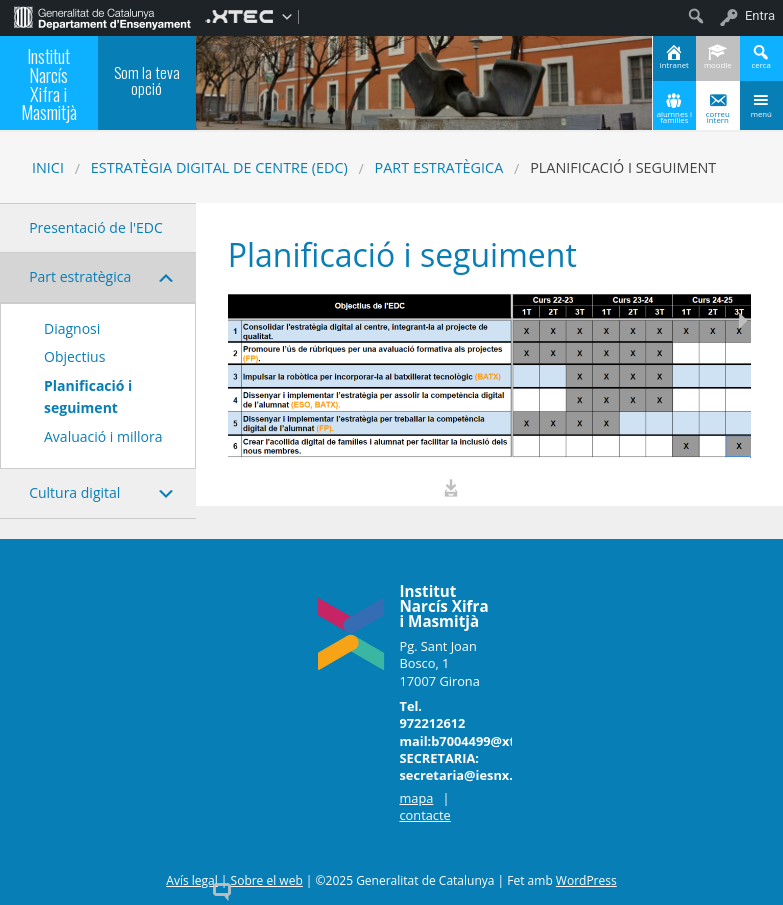 This screenshot has width=783, height=905. Describe the element at coordinates (742, 320) in the screenshot. I see `navigate to the next item or screen` at that location.